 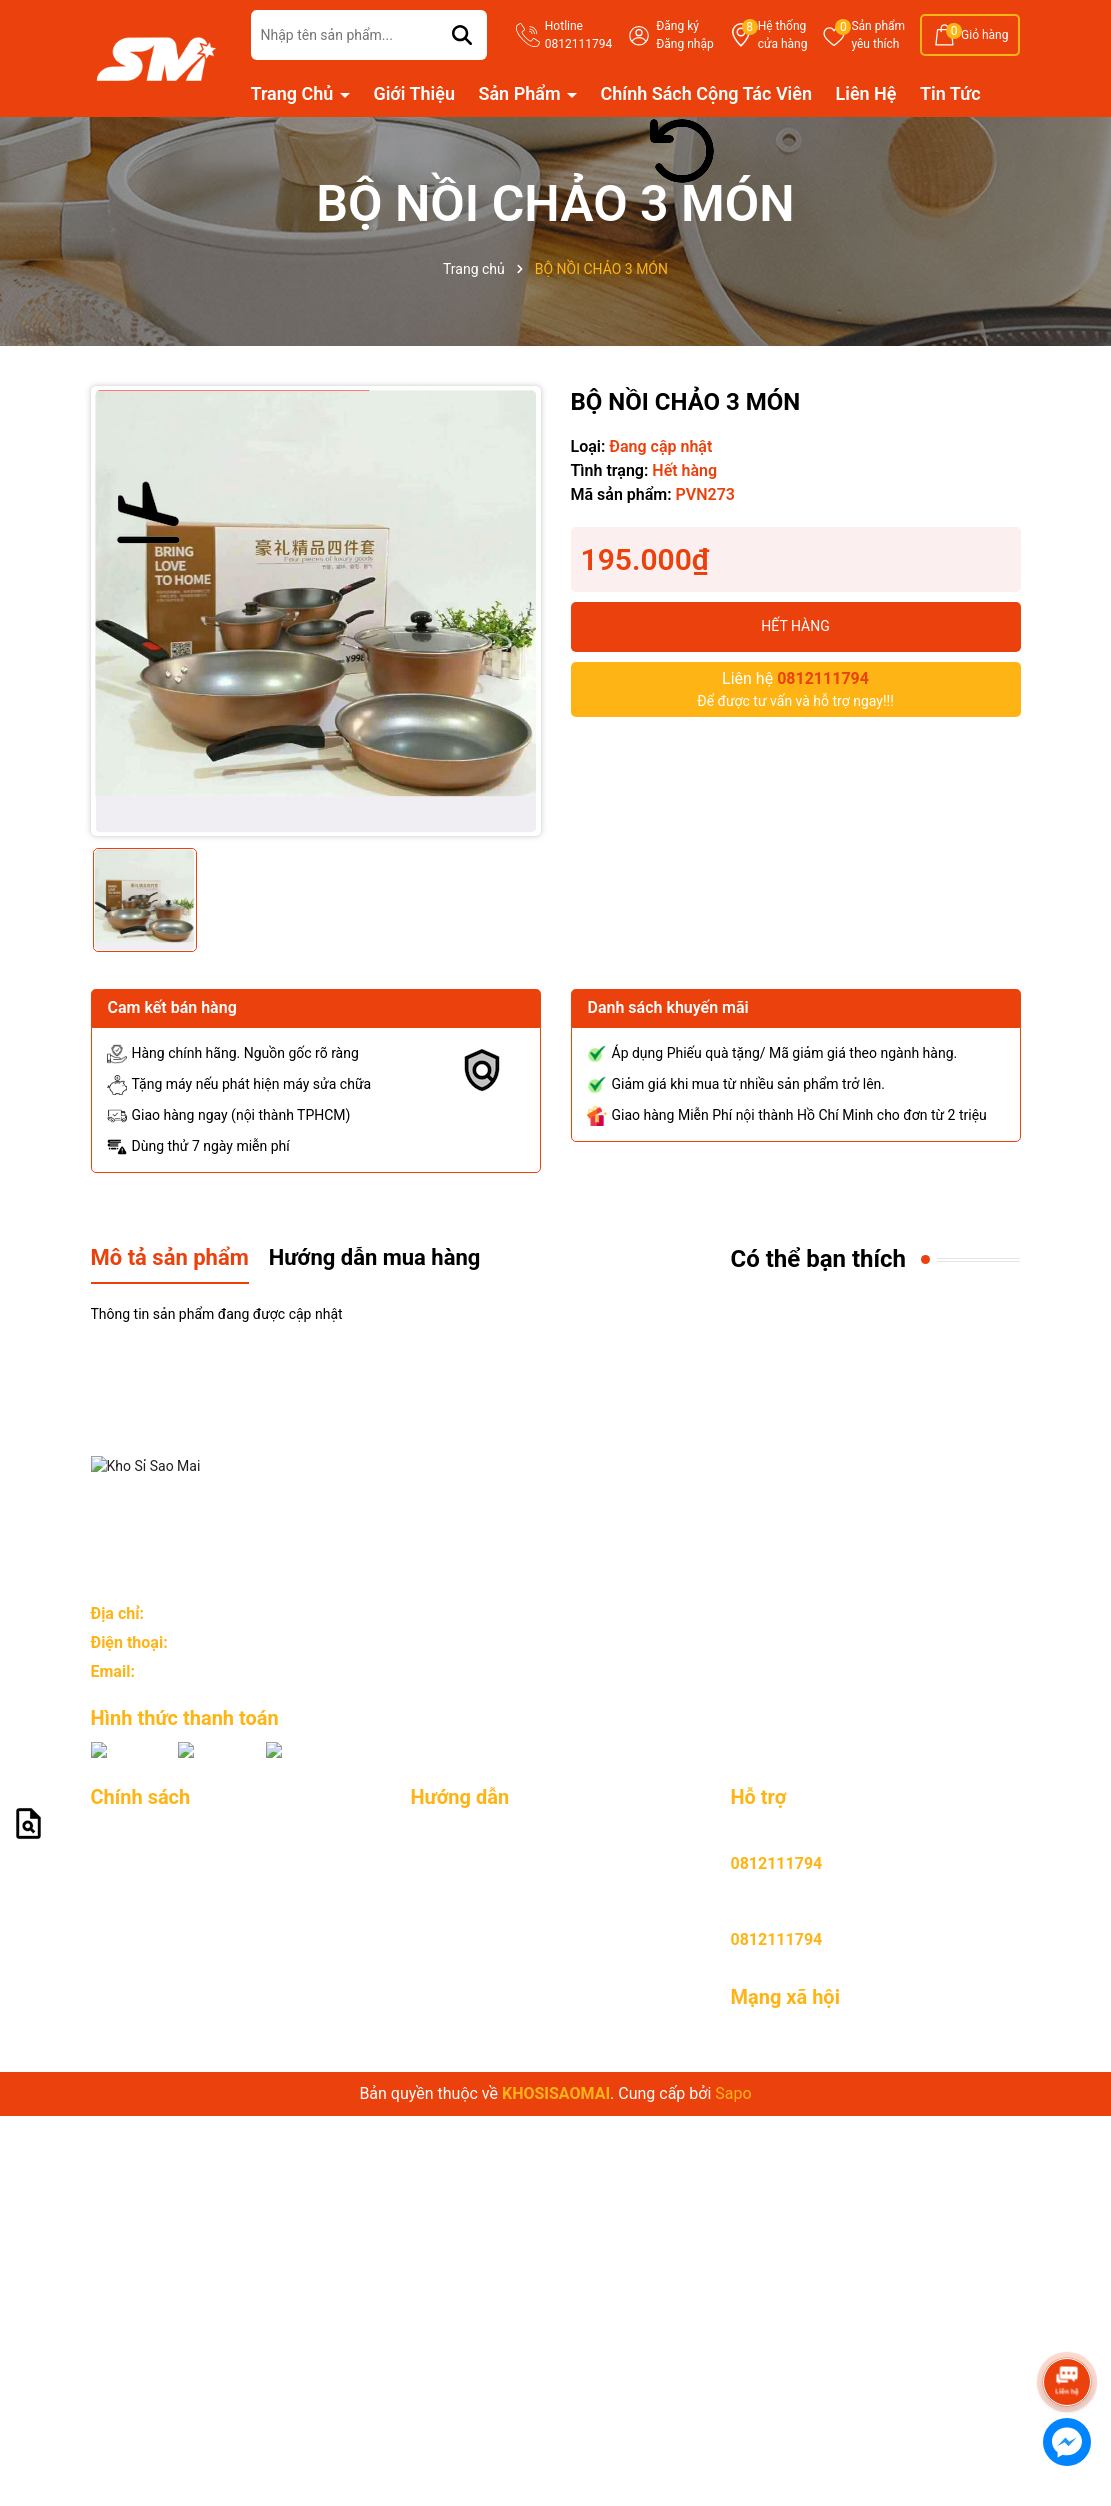 I want to click on indicates arriving flight status, so click(x=148, y=513).